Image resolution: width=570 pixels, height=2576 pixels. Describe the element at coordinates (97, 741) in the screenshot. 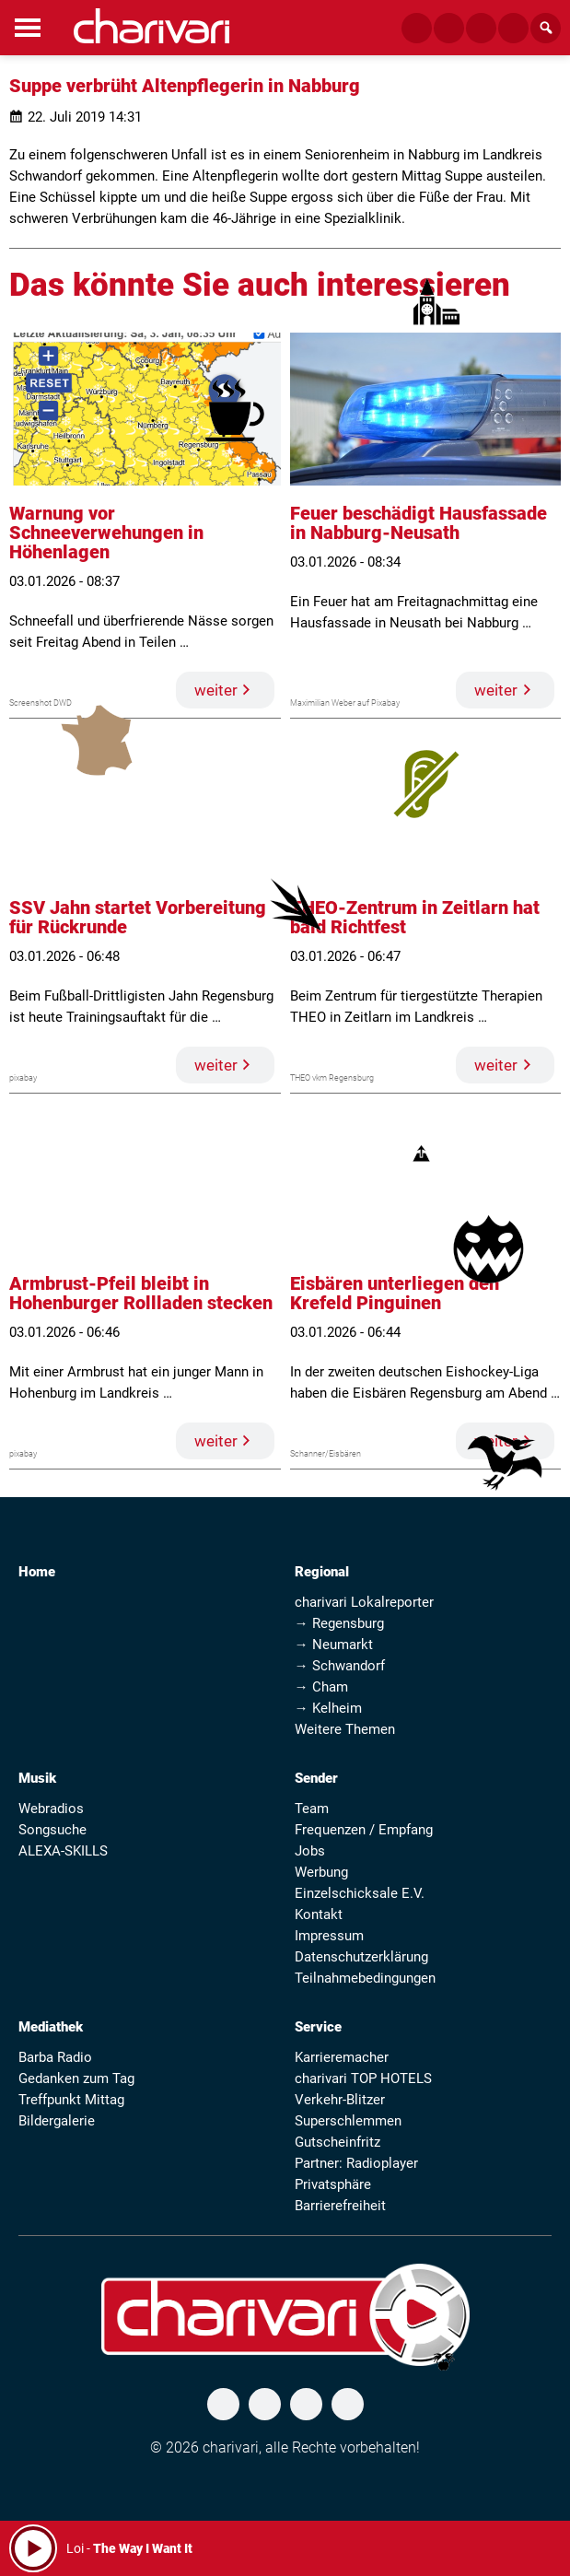

I see `select France as your country or region` at that location.